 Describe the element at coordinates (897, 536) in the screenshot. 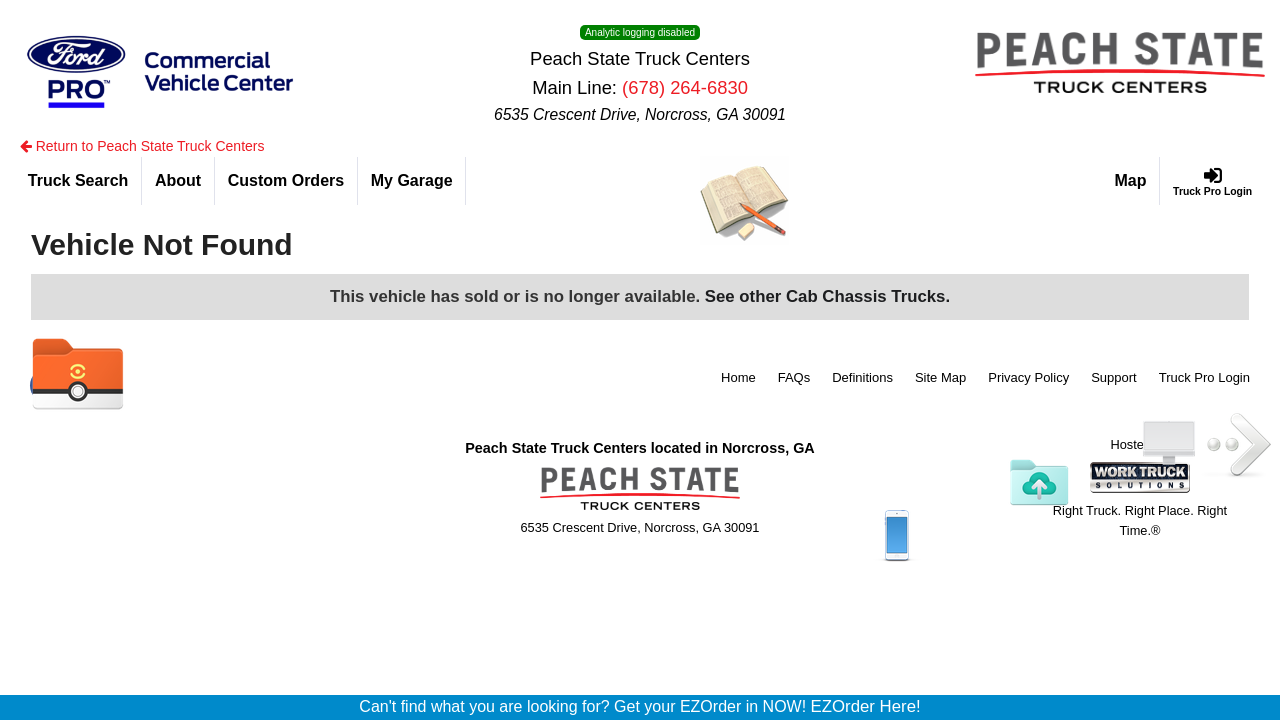

I see `indicates a connected iPod Touch device` at that location.